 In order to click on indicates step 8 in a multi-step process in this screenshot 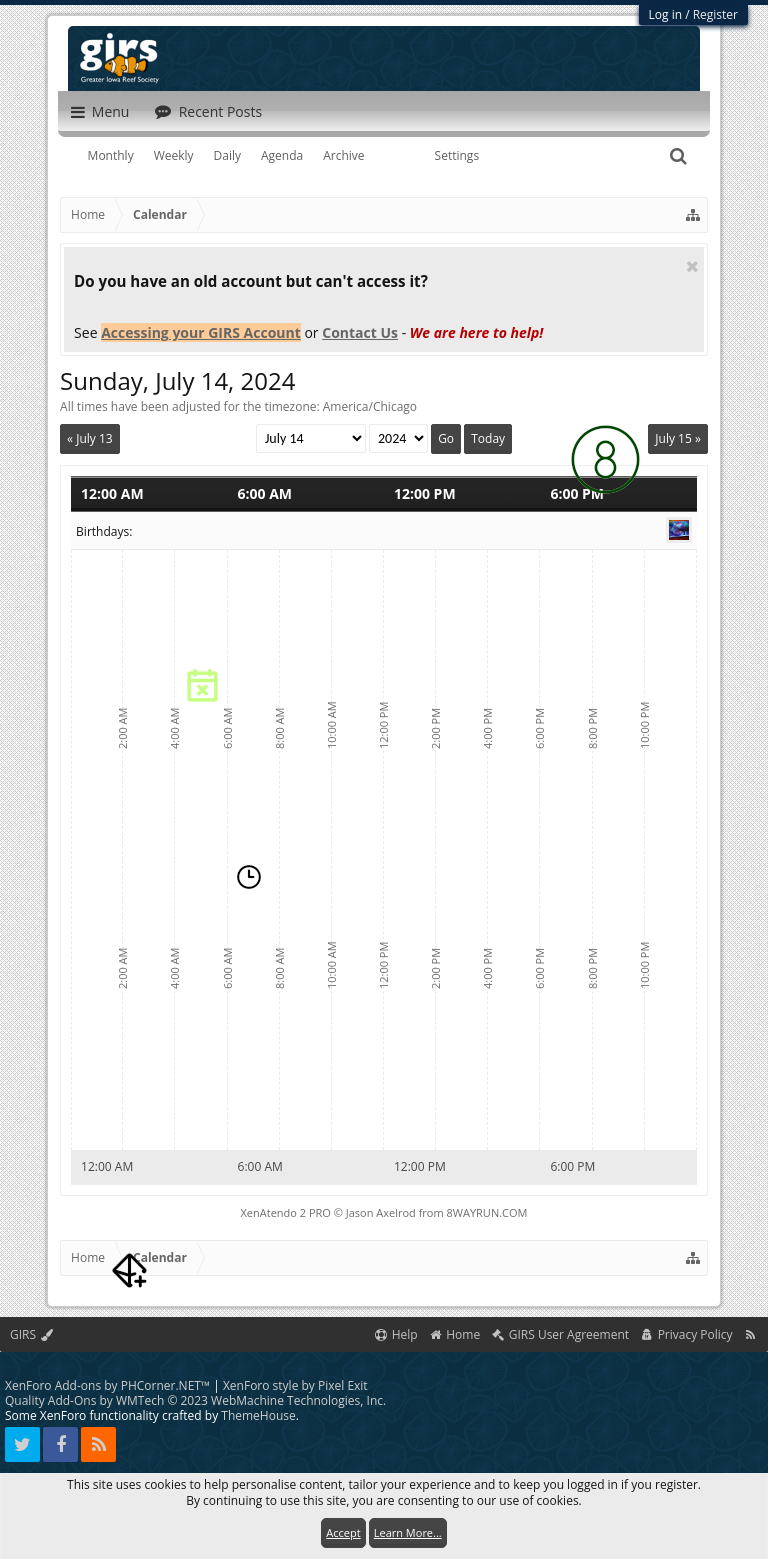, I will do `click(605, 459)`.